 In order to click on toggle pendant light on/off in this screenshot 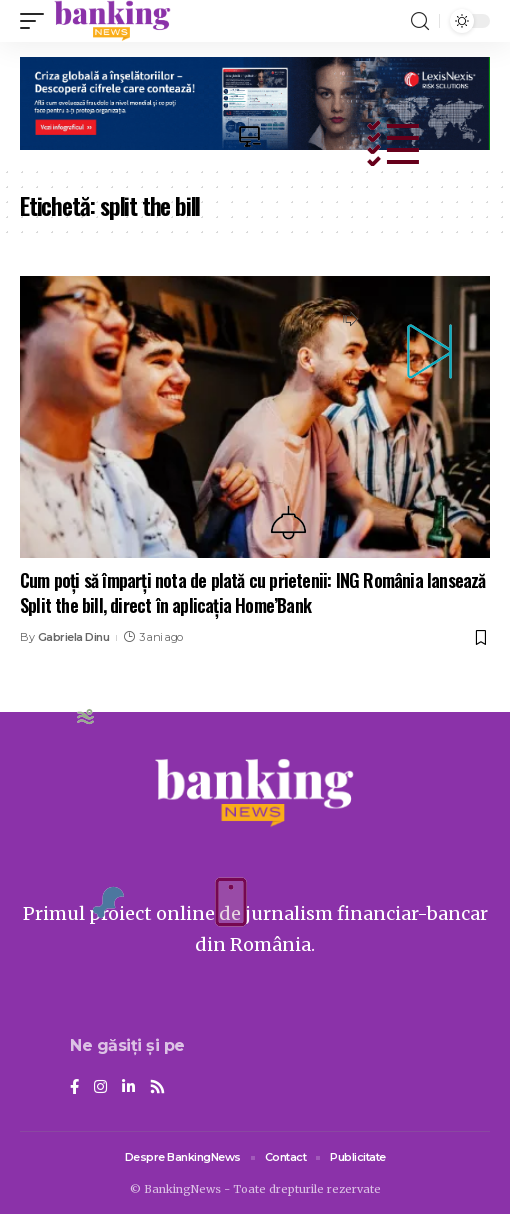, I will do `click(288, 524)`.